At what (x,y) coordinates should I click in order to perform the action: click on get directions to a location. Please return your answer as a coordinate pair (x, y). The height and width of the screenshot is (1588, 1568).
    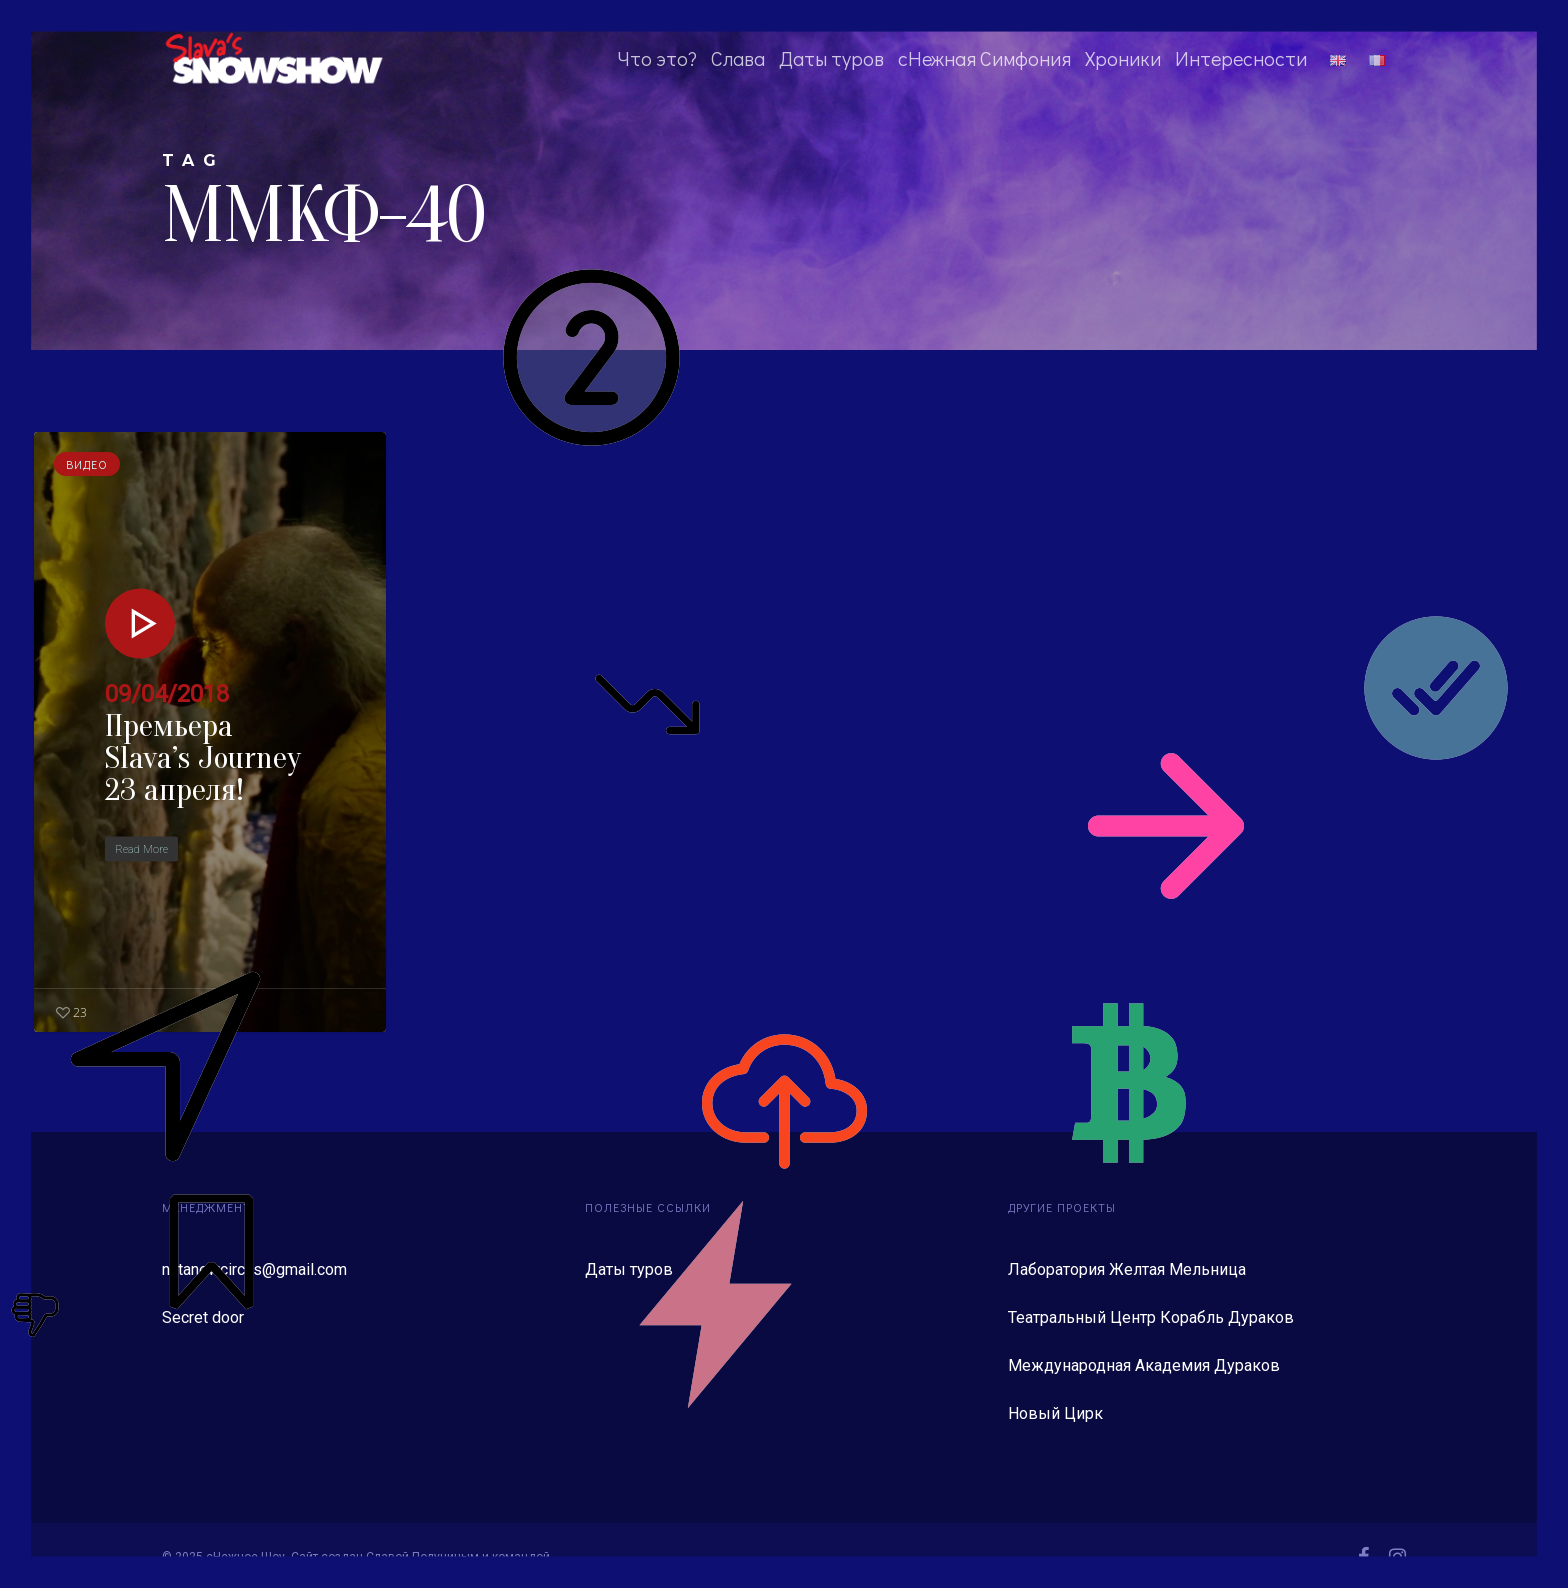
    Looking at the image, I should click on (165, 1066).